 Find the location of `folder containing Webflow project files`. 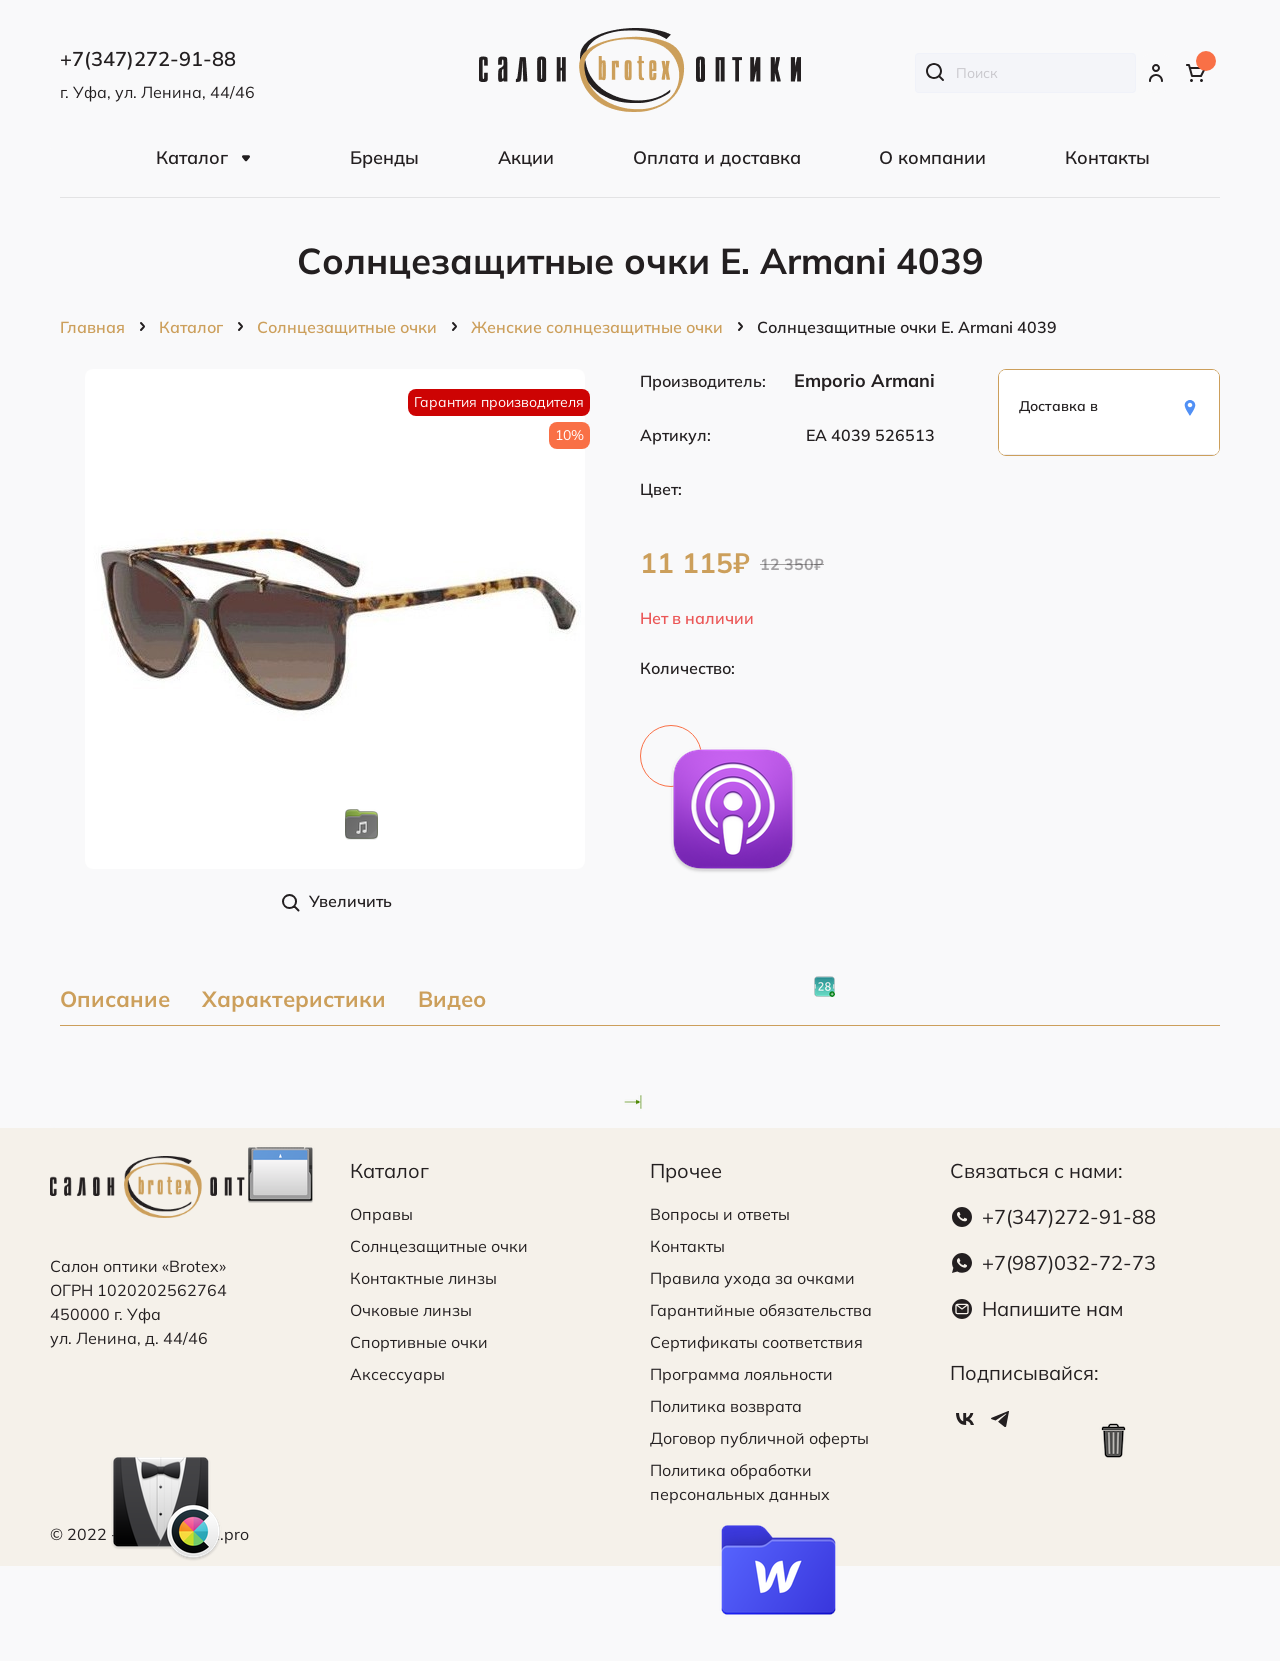

folder containing Webflow project files is located at coordinates (778, 1573).